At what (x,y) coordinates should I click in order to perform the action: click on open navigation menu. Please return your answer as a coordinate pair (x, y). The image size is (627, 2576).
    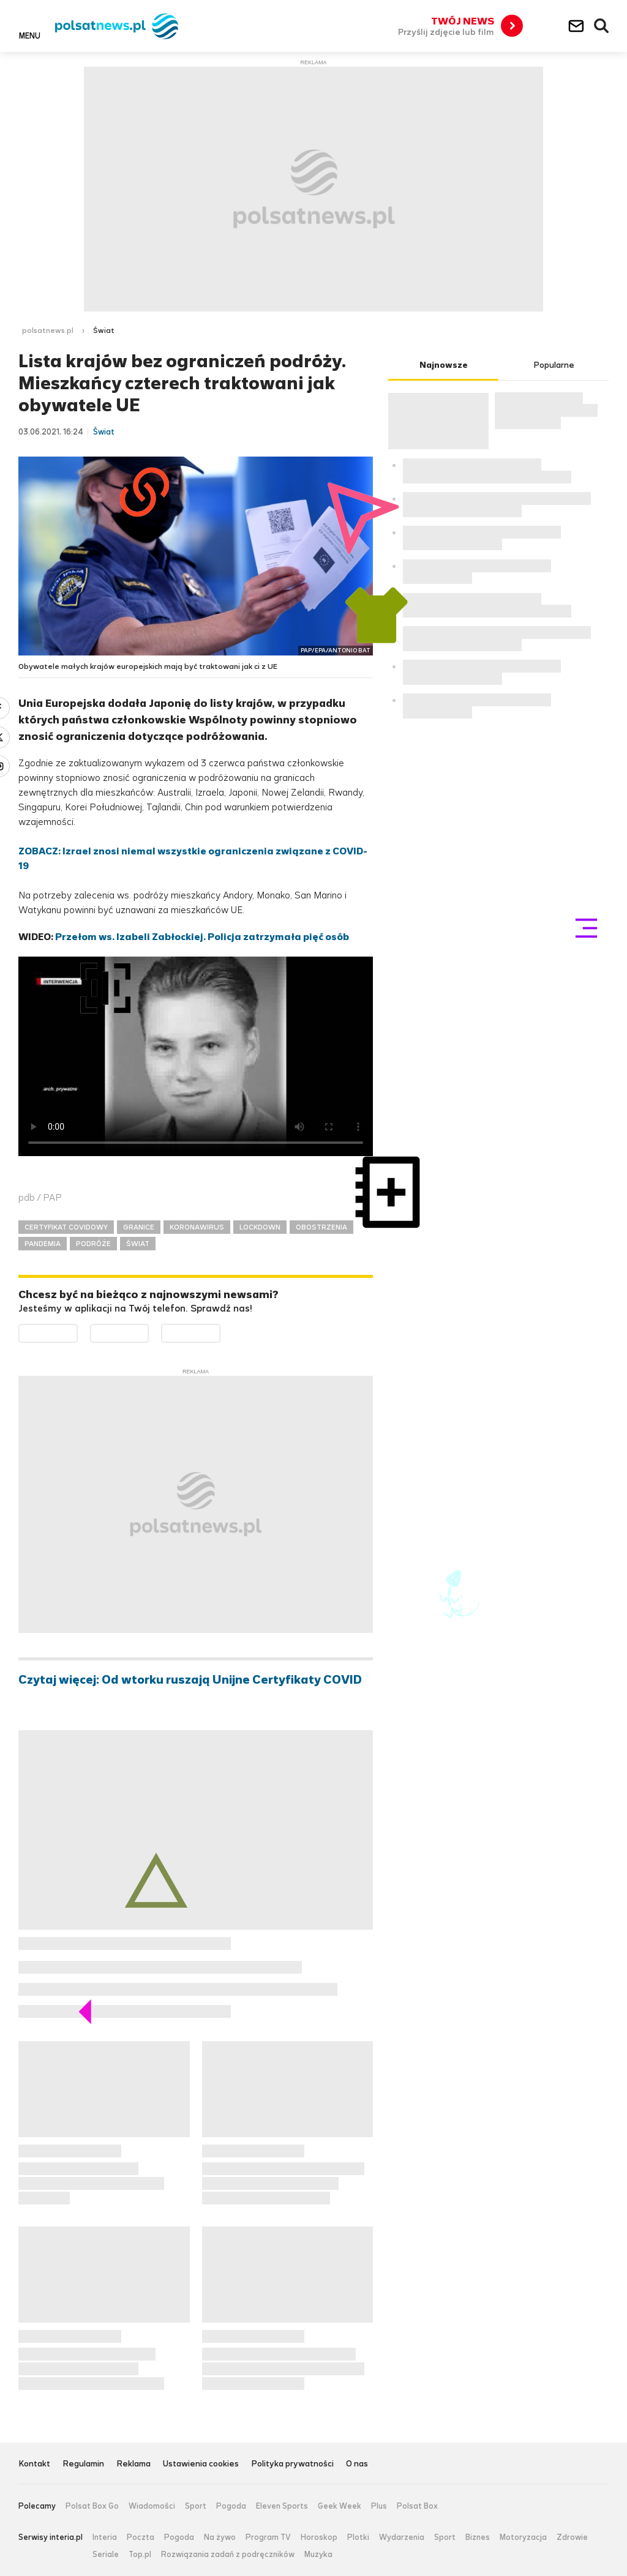
    Looking at the image, I should click on (586, 928).